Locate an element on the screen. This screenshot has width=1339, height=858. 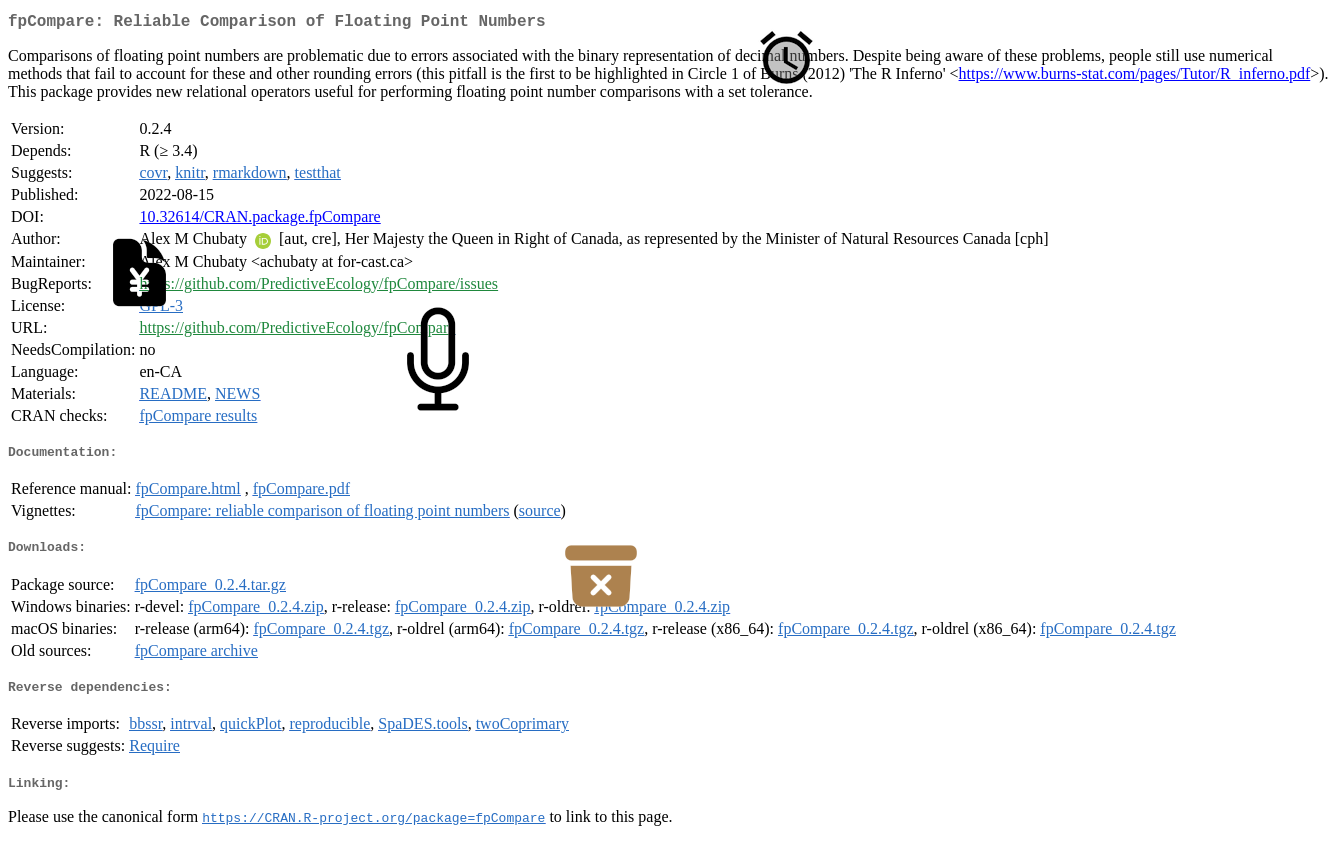
remove item from archive is located at coordinates (601, 576).